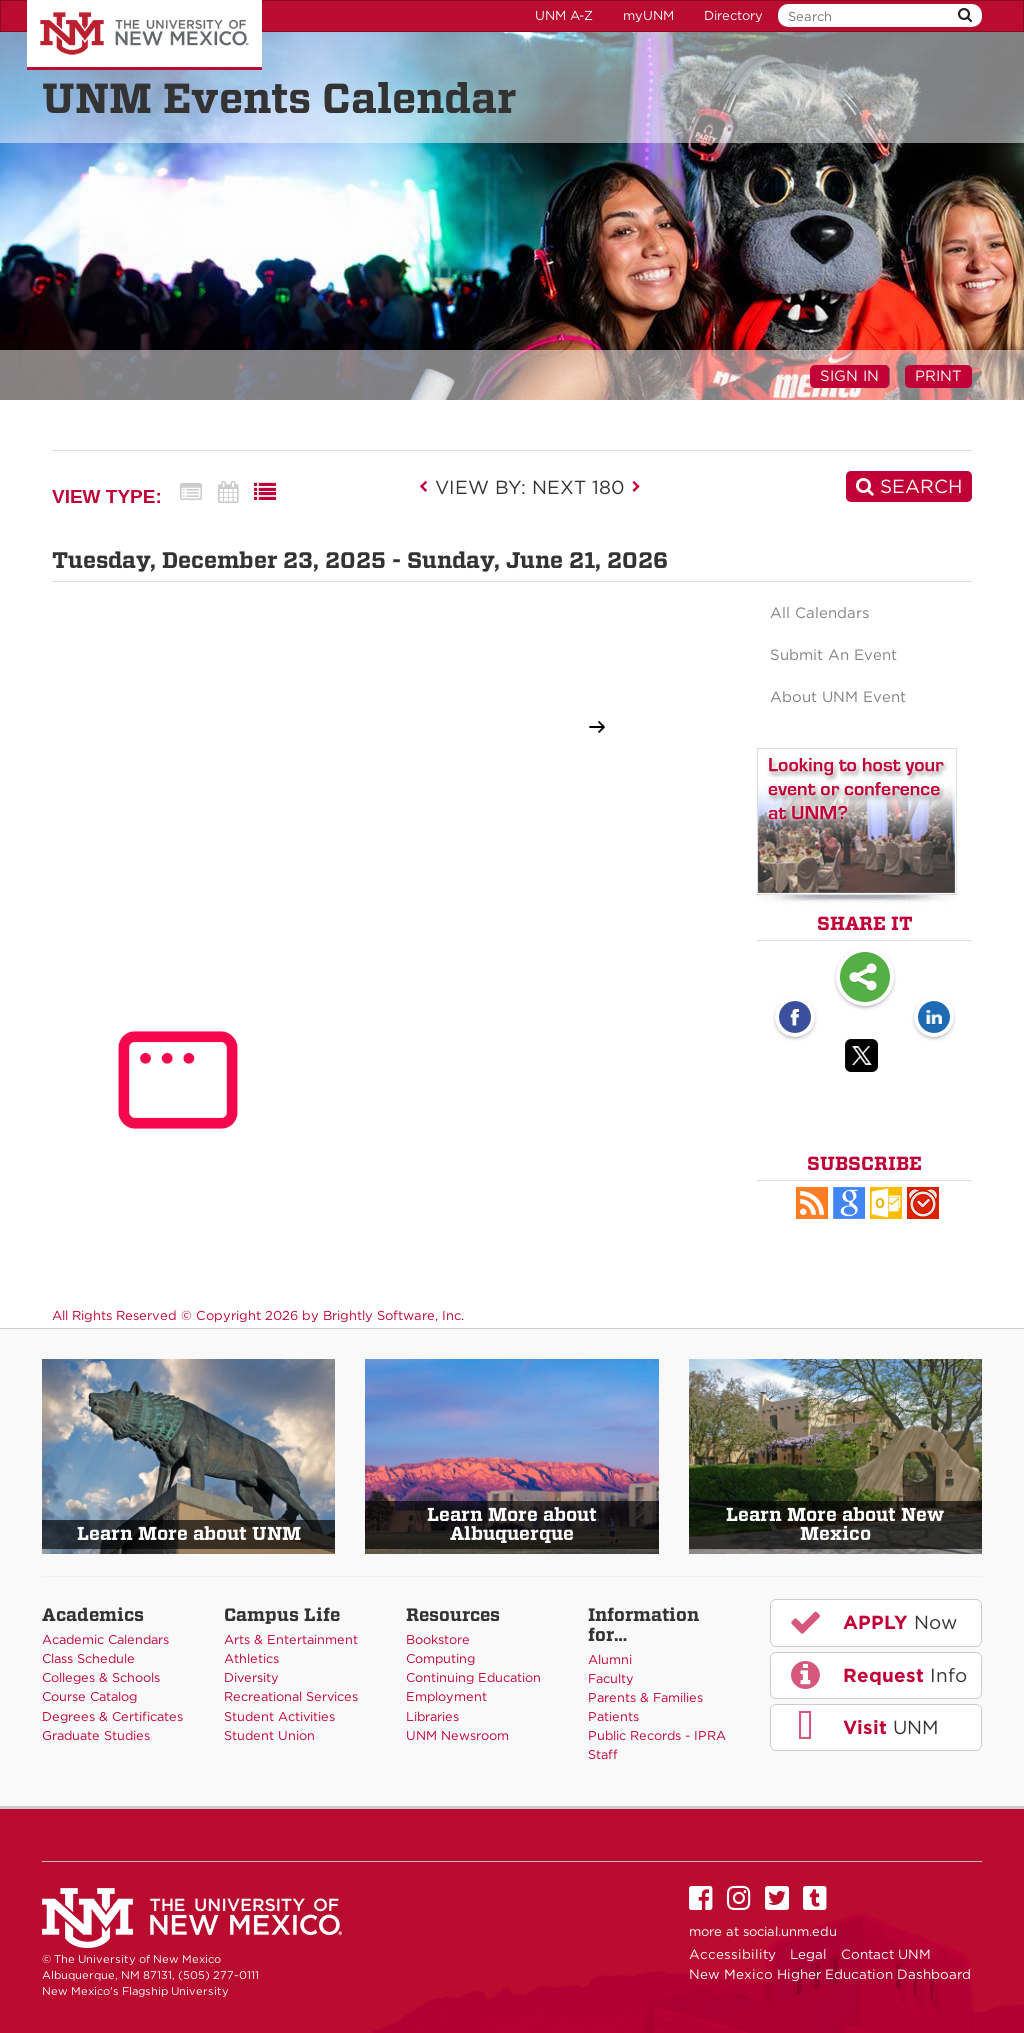 The image size is (1024, 2033). Describe the element at coordinates (178, 1080) in the screenshot. I see `open a new application window` at that location.